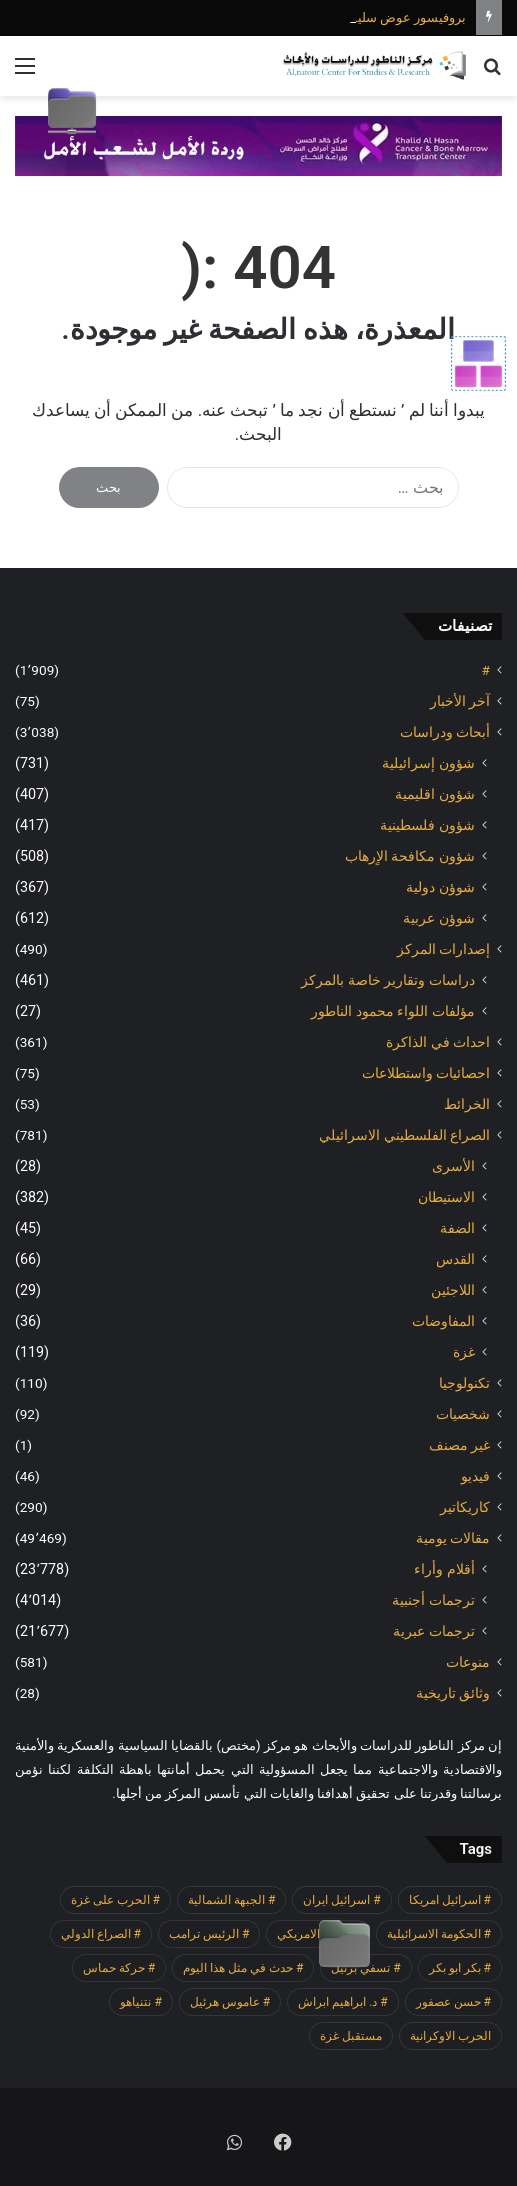 This screenshot has width=517, height=2186. Describe the element at coordinates (344, 1943) in the screenshot. I see `an open folder ready to display its contents` at that location.